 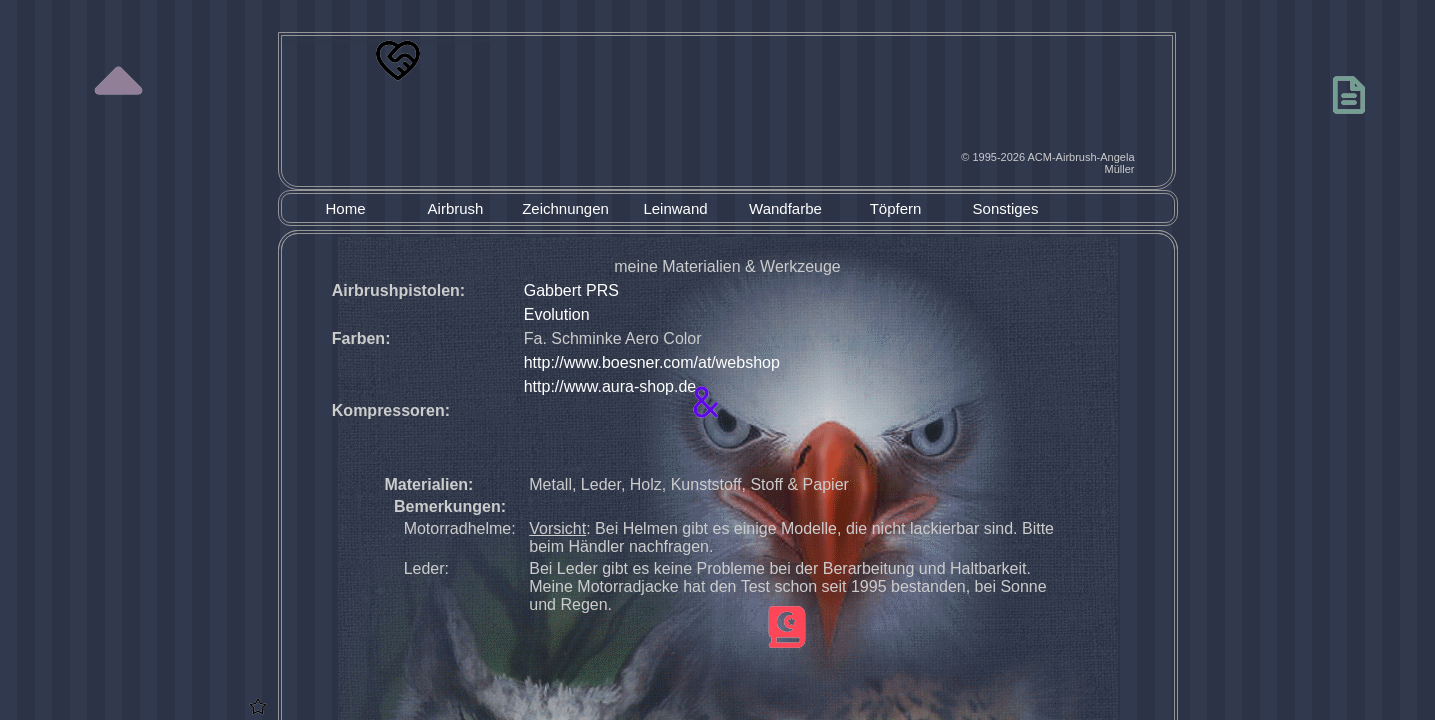 I want to click on insert ampersand symbol or special character, so click(x=704, y=402).